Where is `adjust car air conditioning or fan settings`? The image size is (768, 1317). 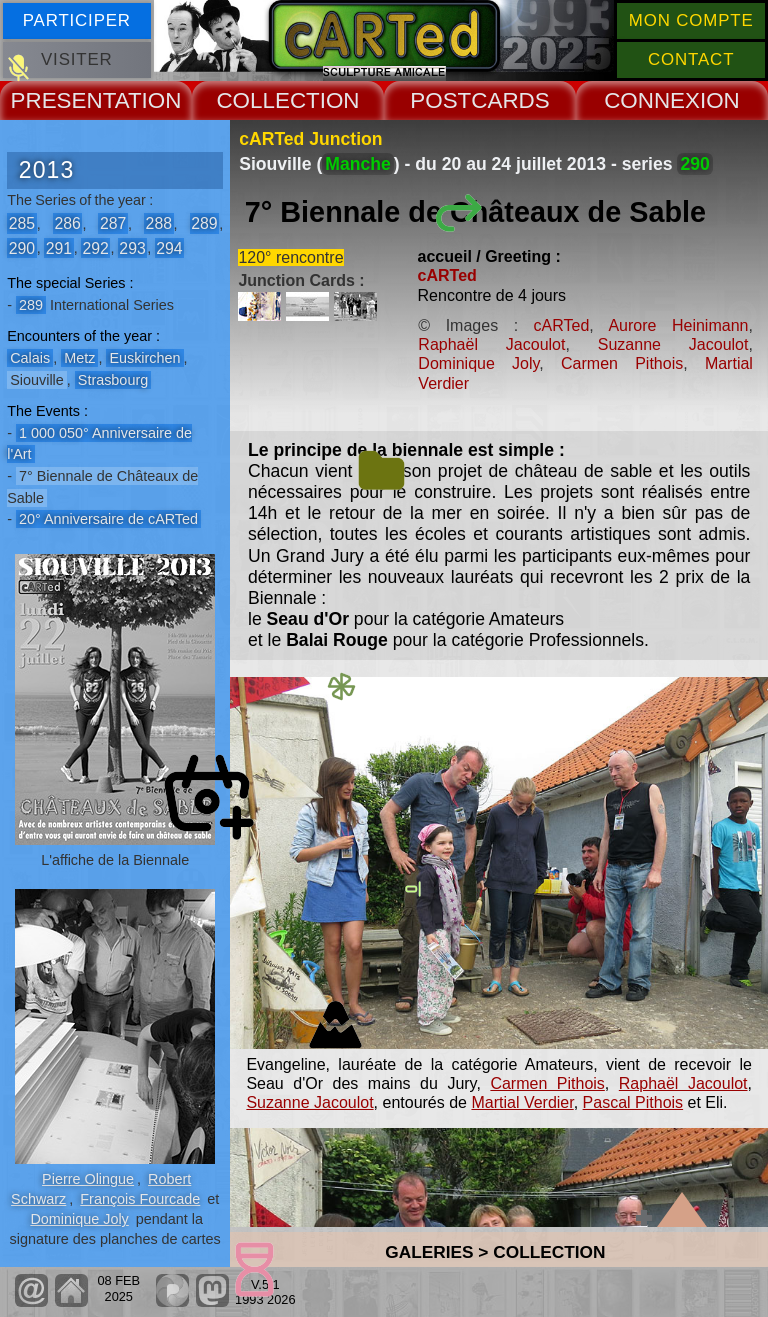
adjust car air conditioning or fan settings is located at coordinates (341, 686).